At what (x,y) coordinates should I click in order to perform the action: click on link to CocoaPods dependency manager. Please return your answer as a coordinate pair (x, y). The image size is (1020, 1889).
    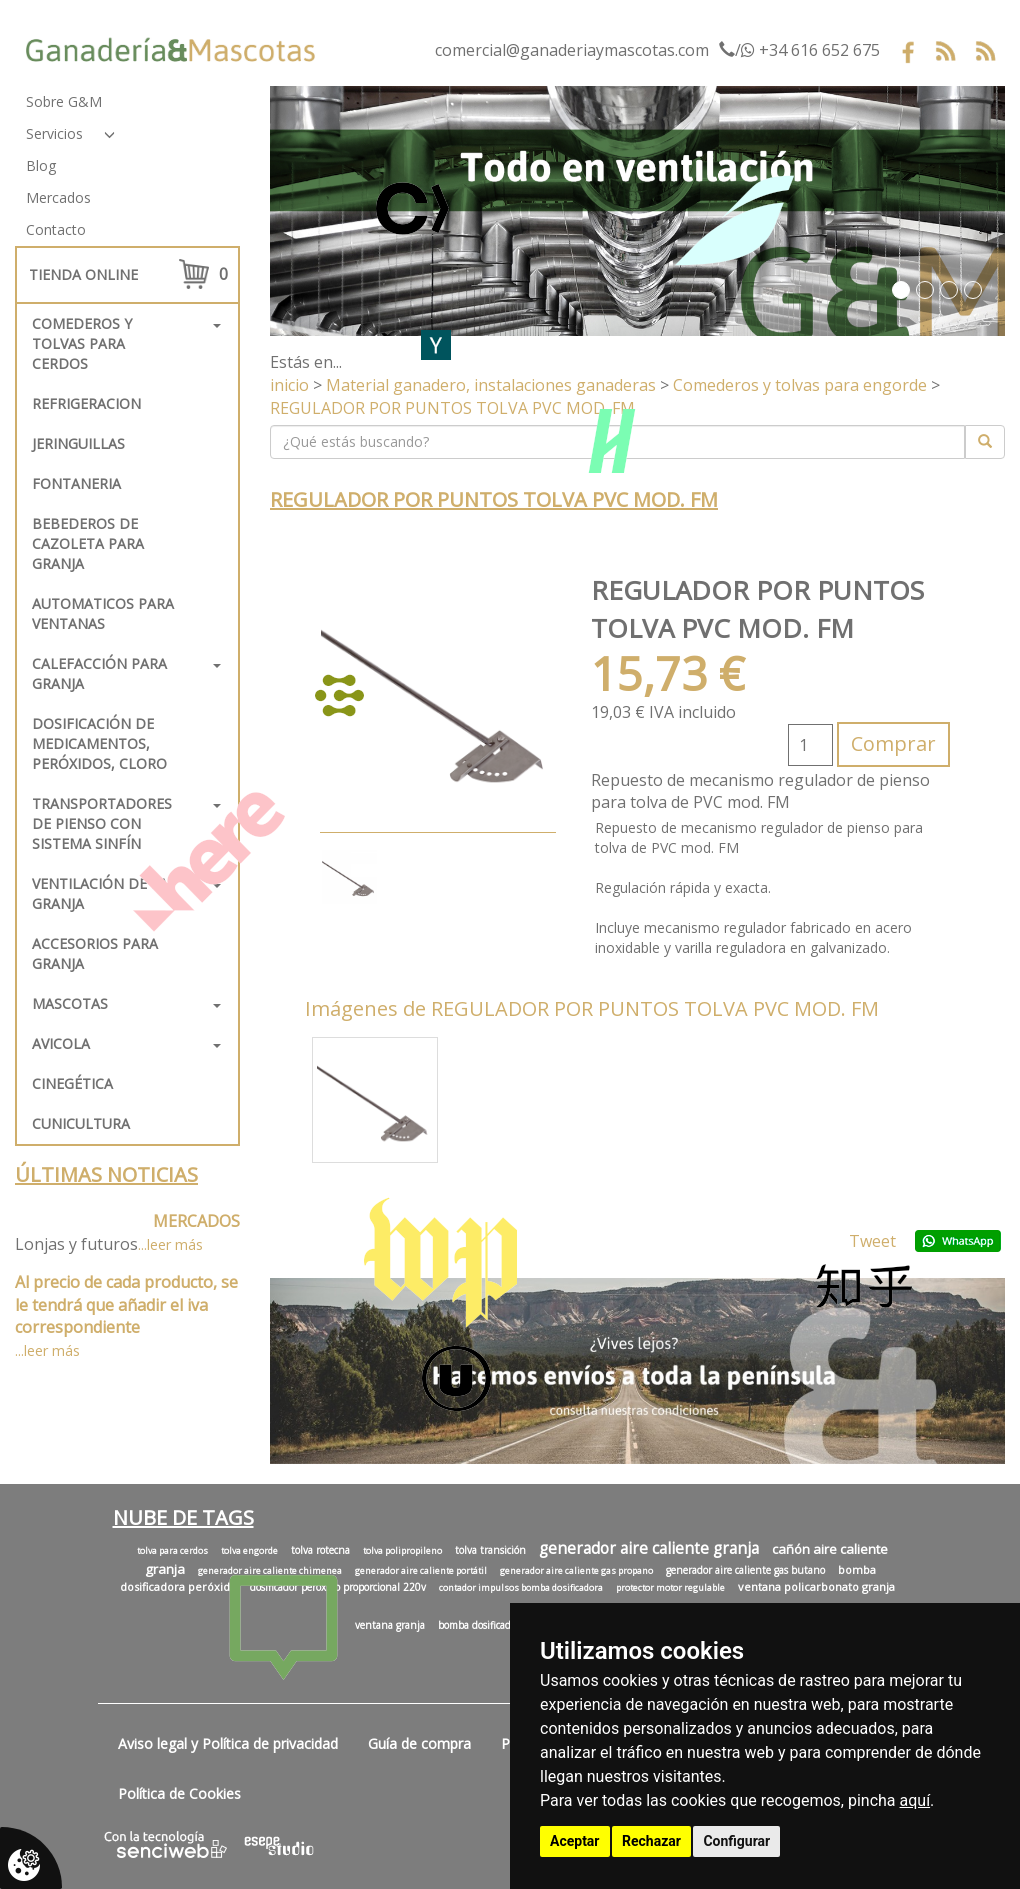
    Looking at the image, I should click on (412, 208).